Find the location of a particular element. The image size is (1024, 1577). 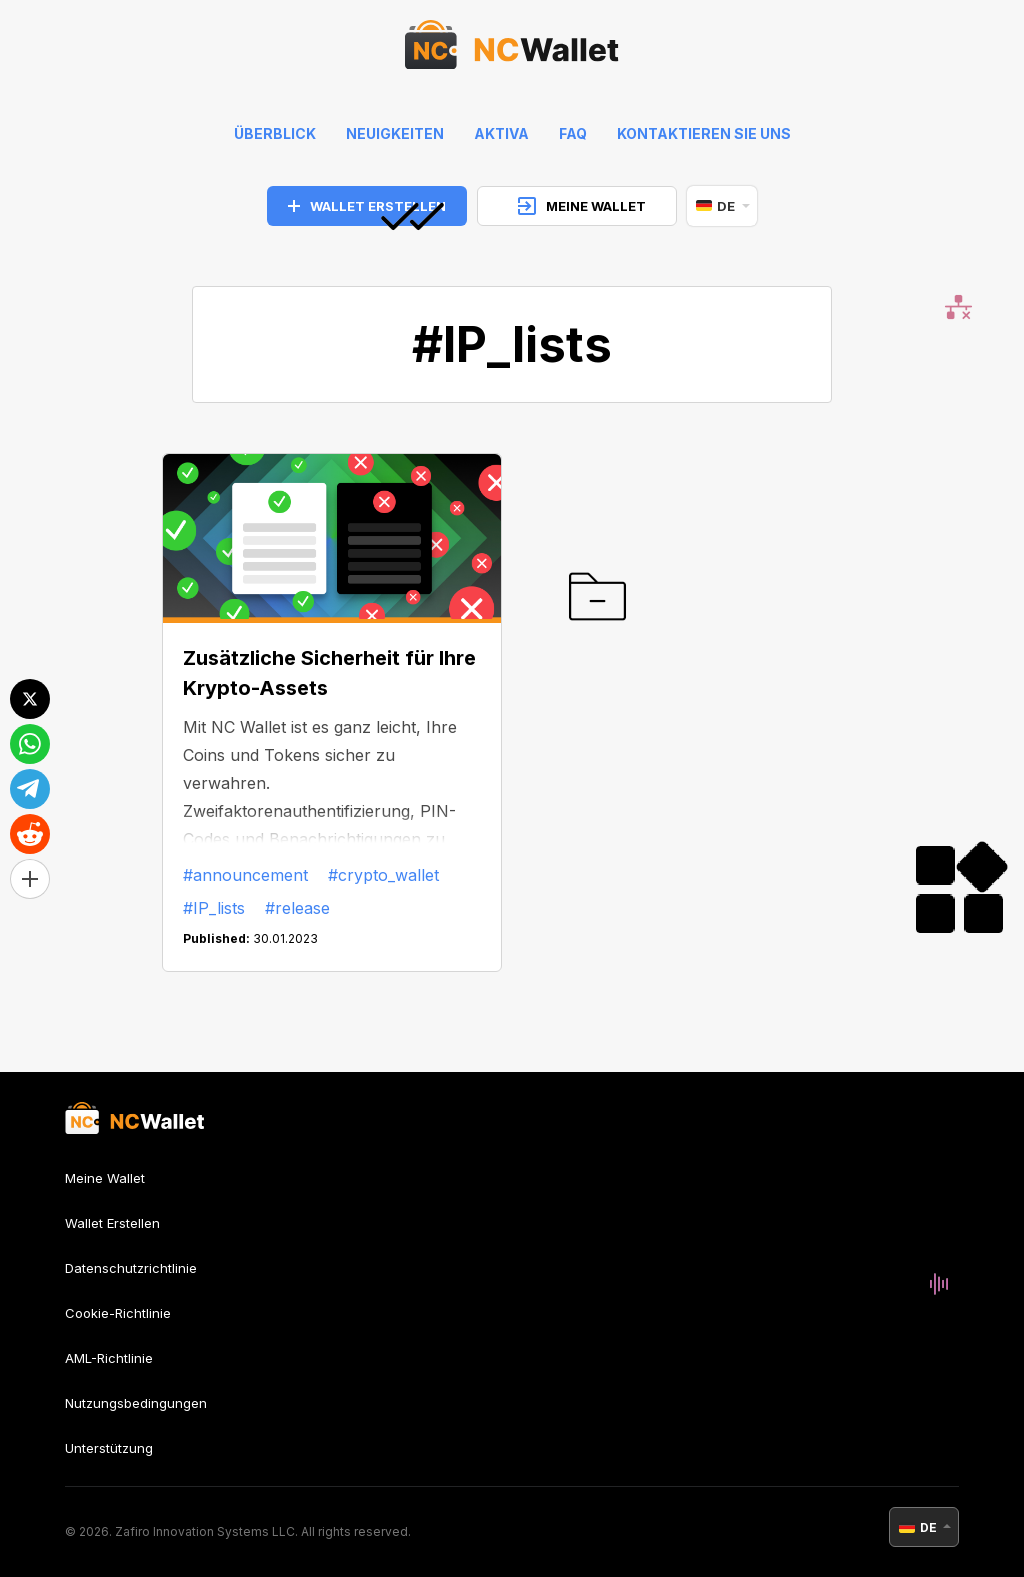

network connection failed or unavailable is located at coordinates (958, 307).